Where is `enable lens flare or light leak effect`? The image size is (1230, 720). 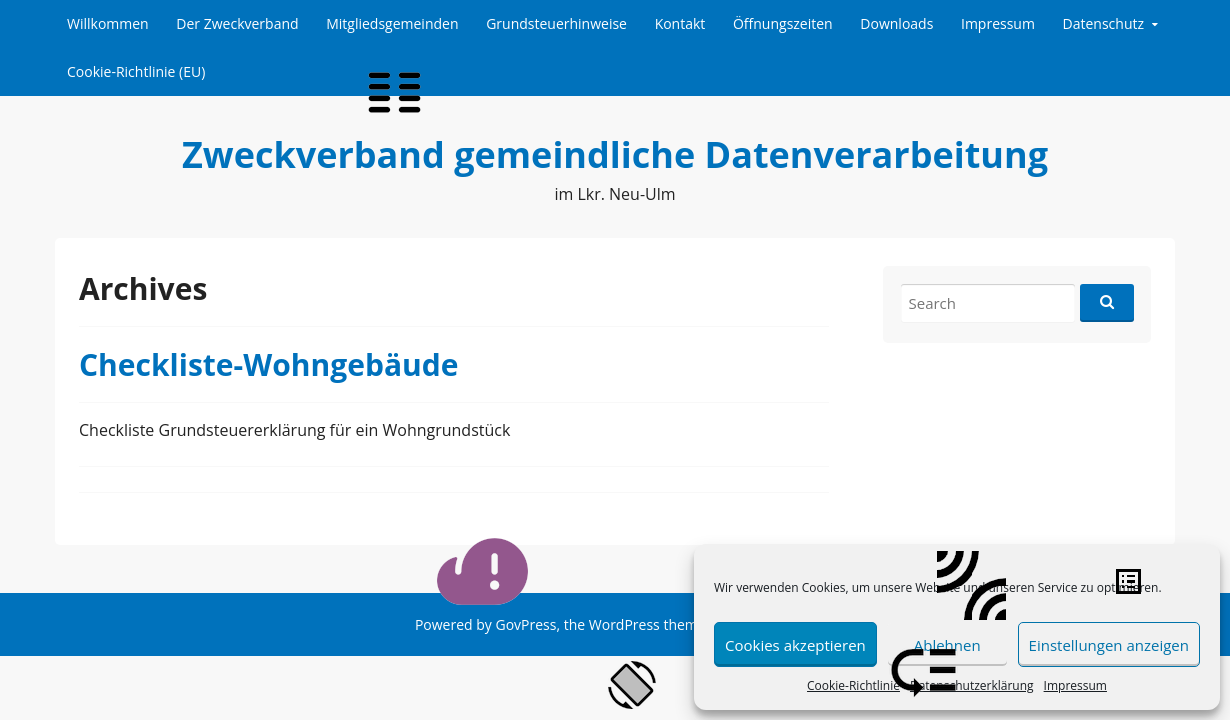 enable lens flare or light leak effect is located at coordinates (971, 585).